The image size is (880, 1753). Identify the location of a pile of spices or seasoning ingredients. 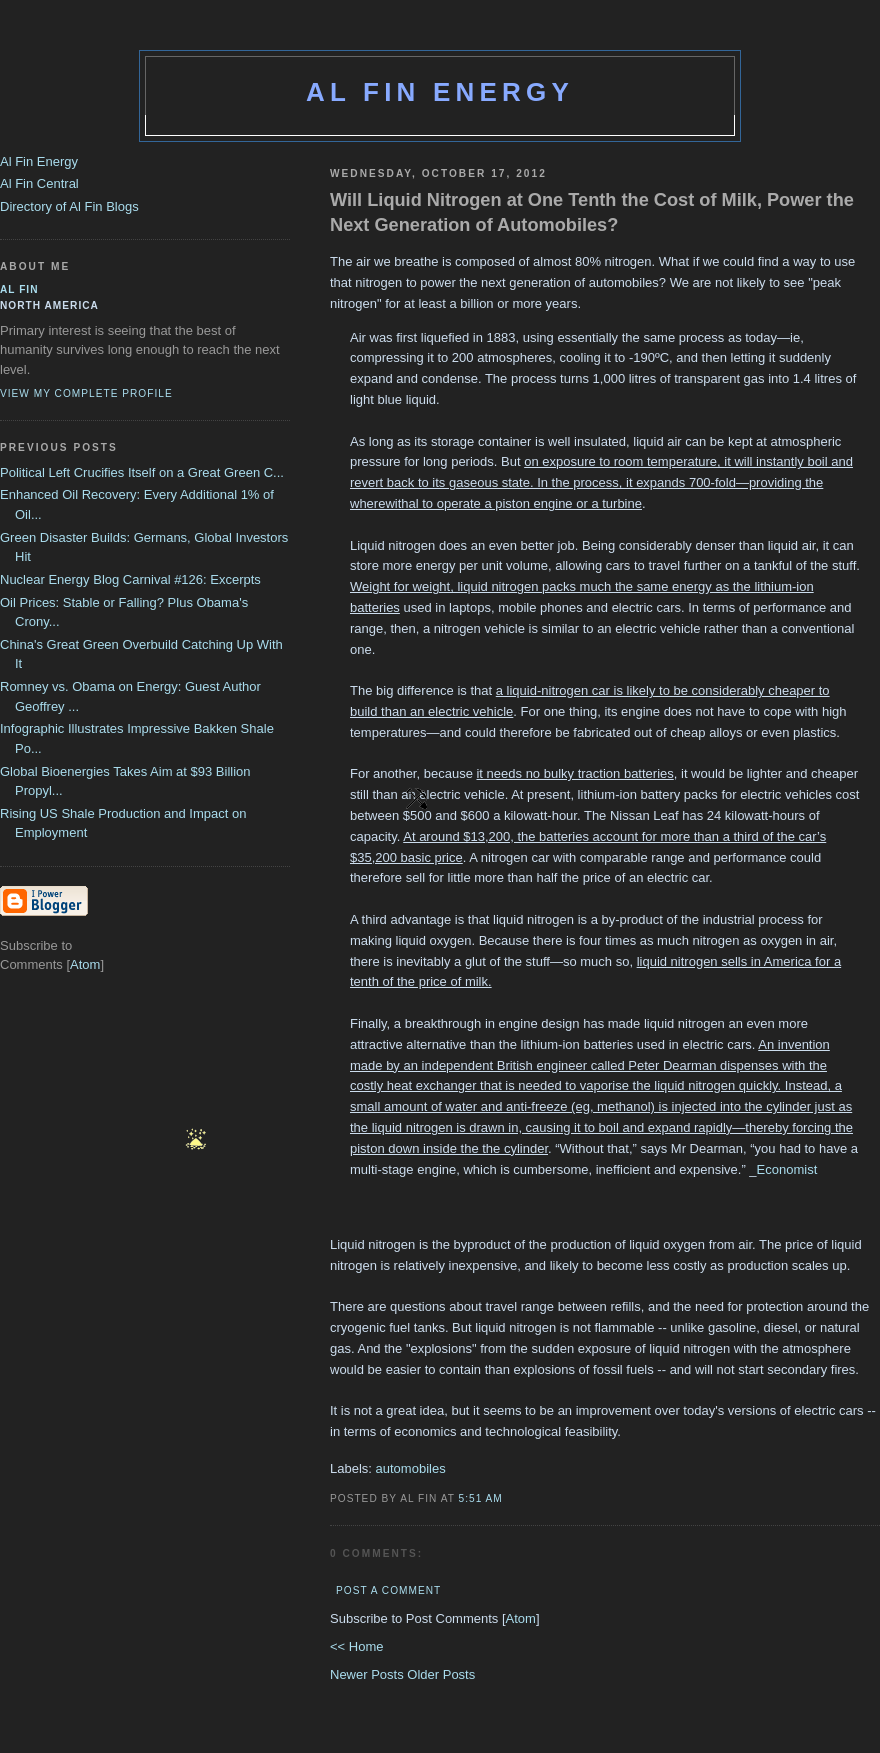
(196, 1139).